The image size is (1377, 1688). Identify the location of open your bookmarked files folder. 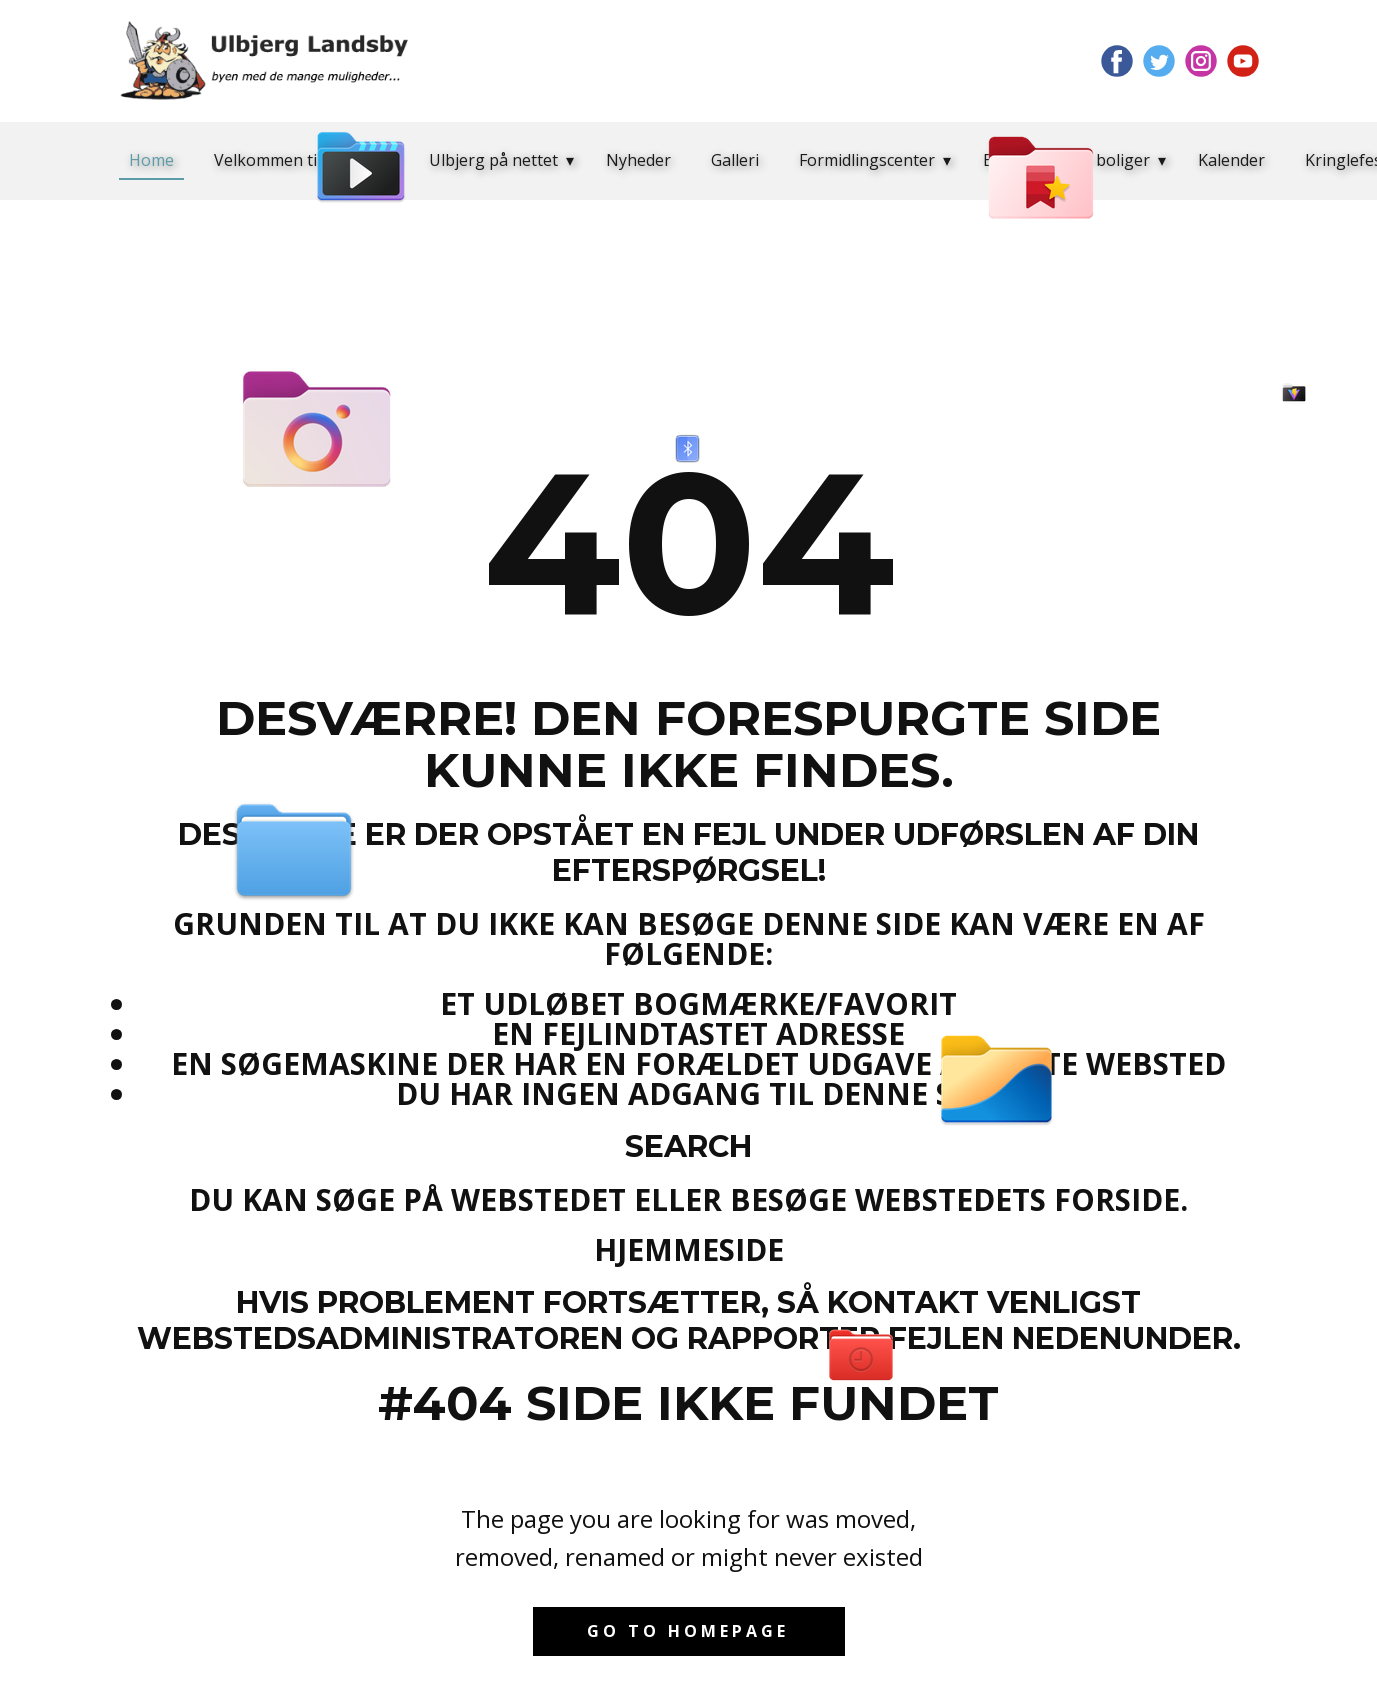
(1040, 180).